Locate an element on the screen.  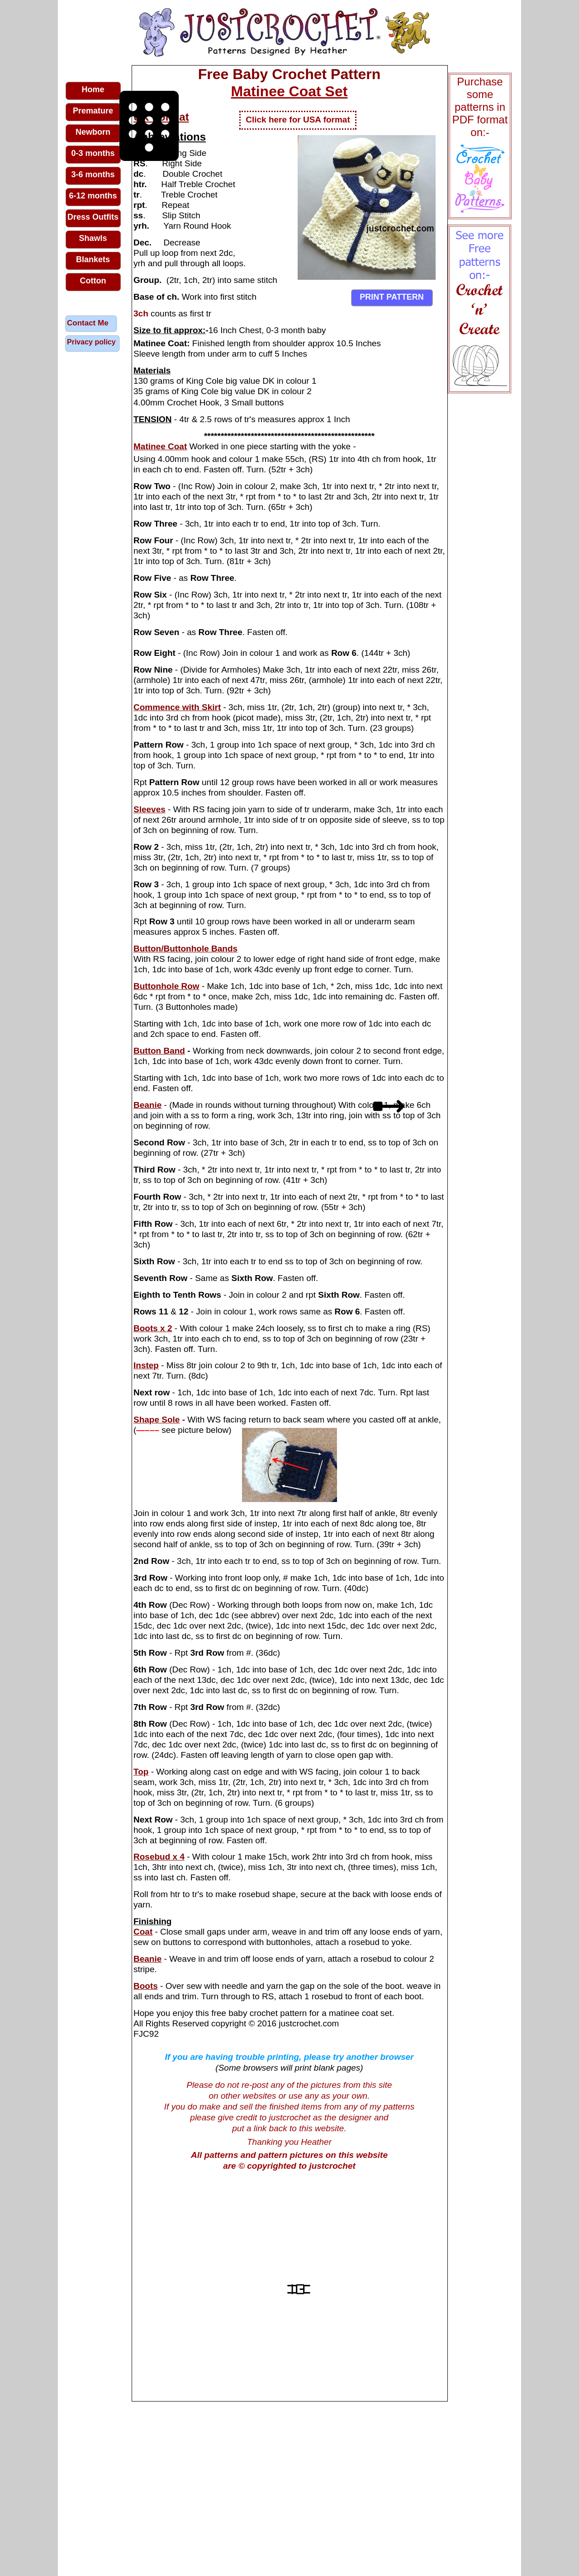
open numeric keypad for input is located at coordinates (149, 126).